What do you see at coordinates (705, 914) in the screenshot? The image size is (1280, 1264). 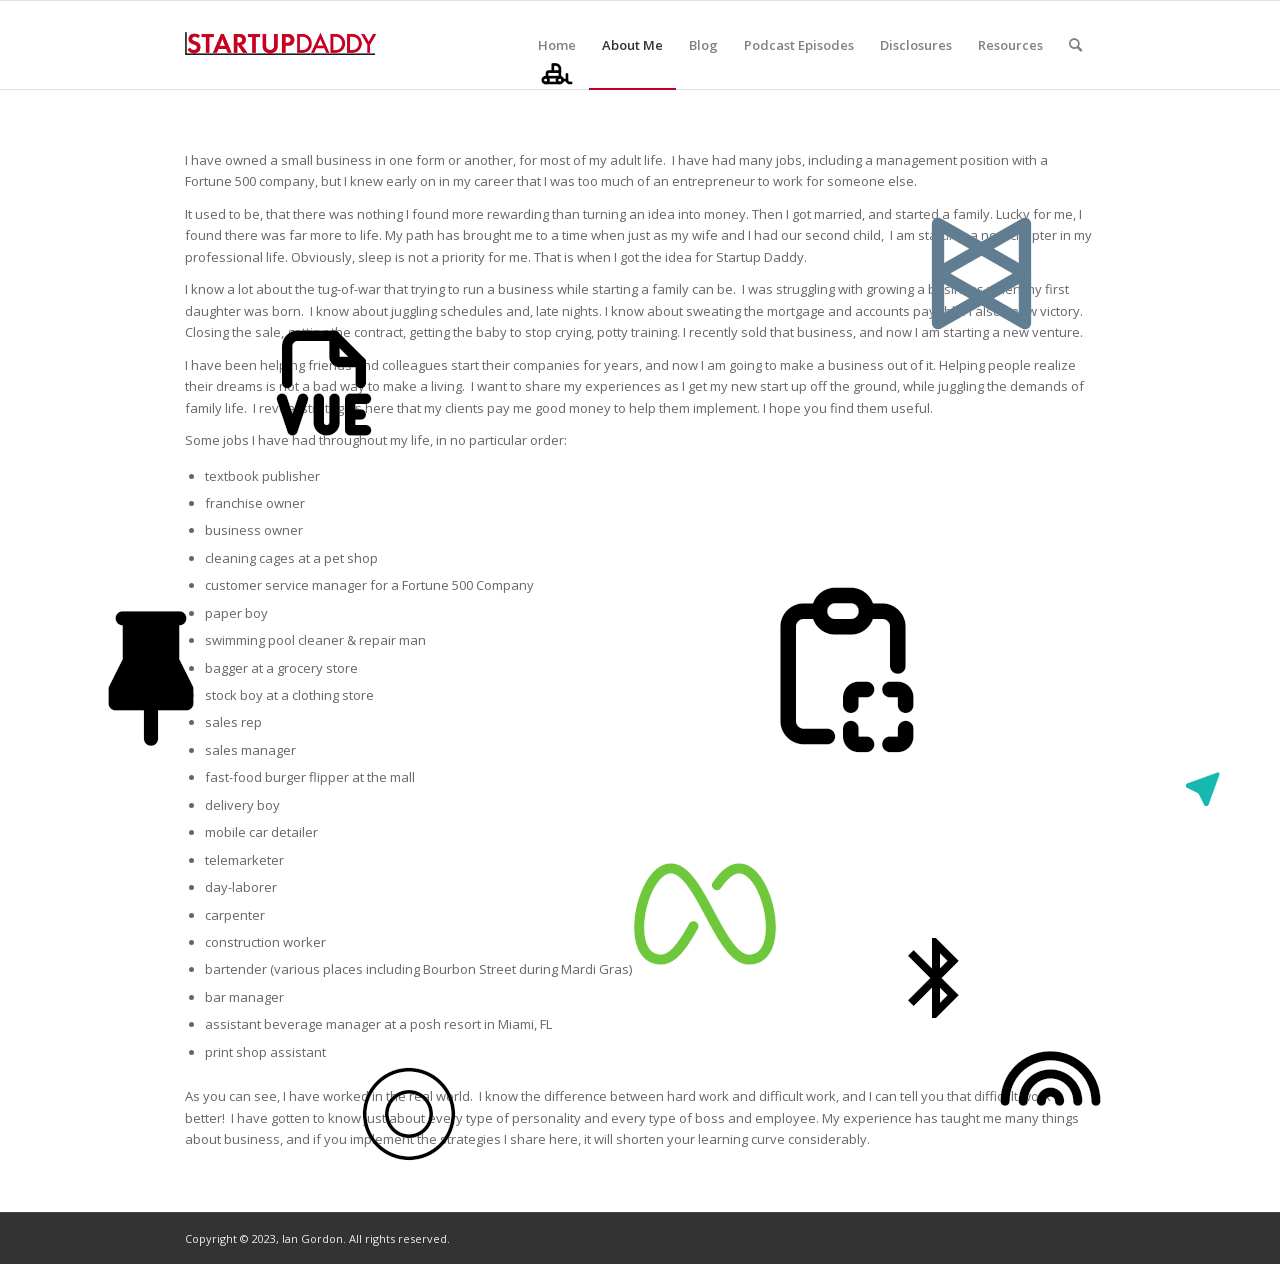 I see `meta company logo` at bounding box center [705, 914].